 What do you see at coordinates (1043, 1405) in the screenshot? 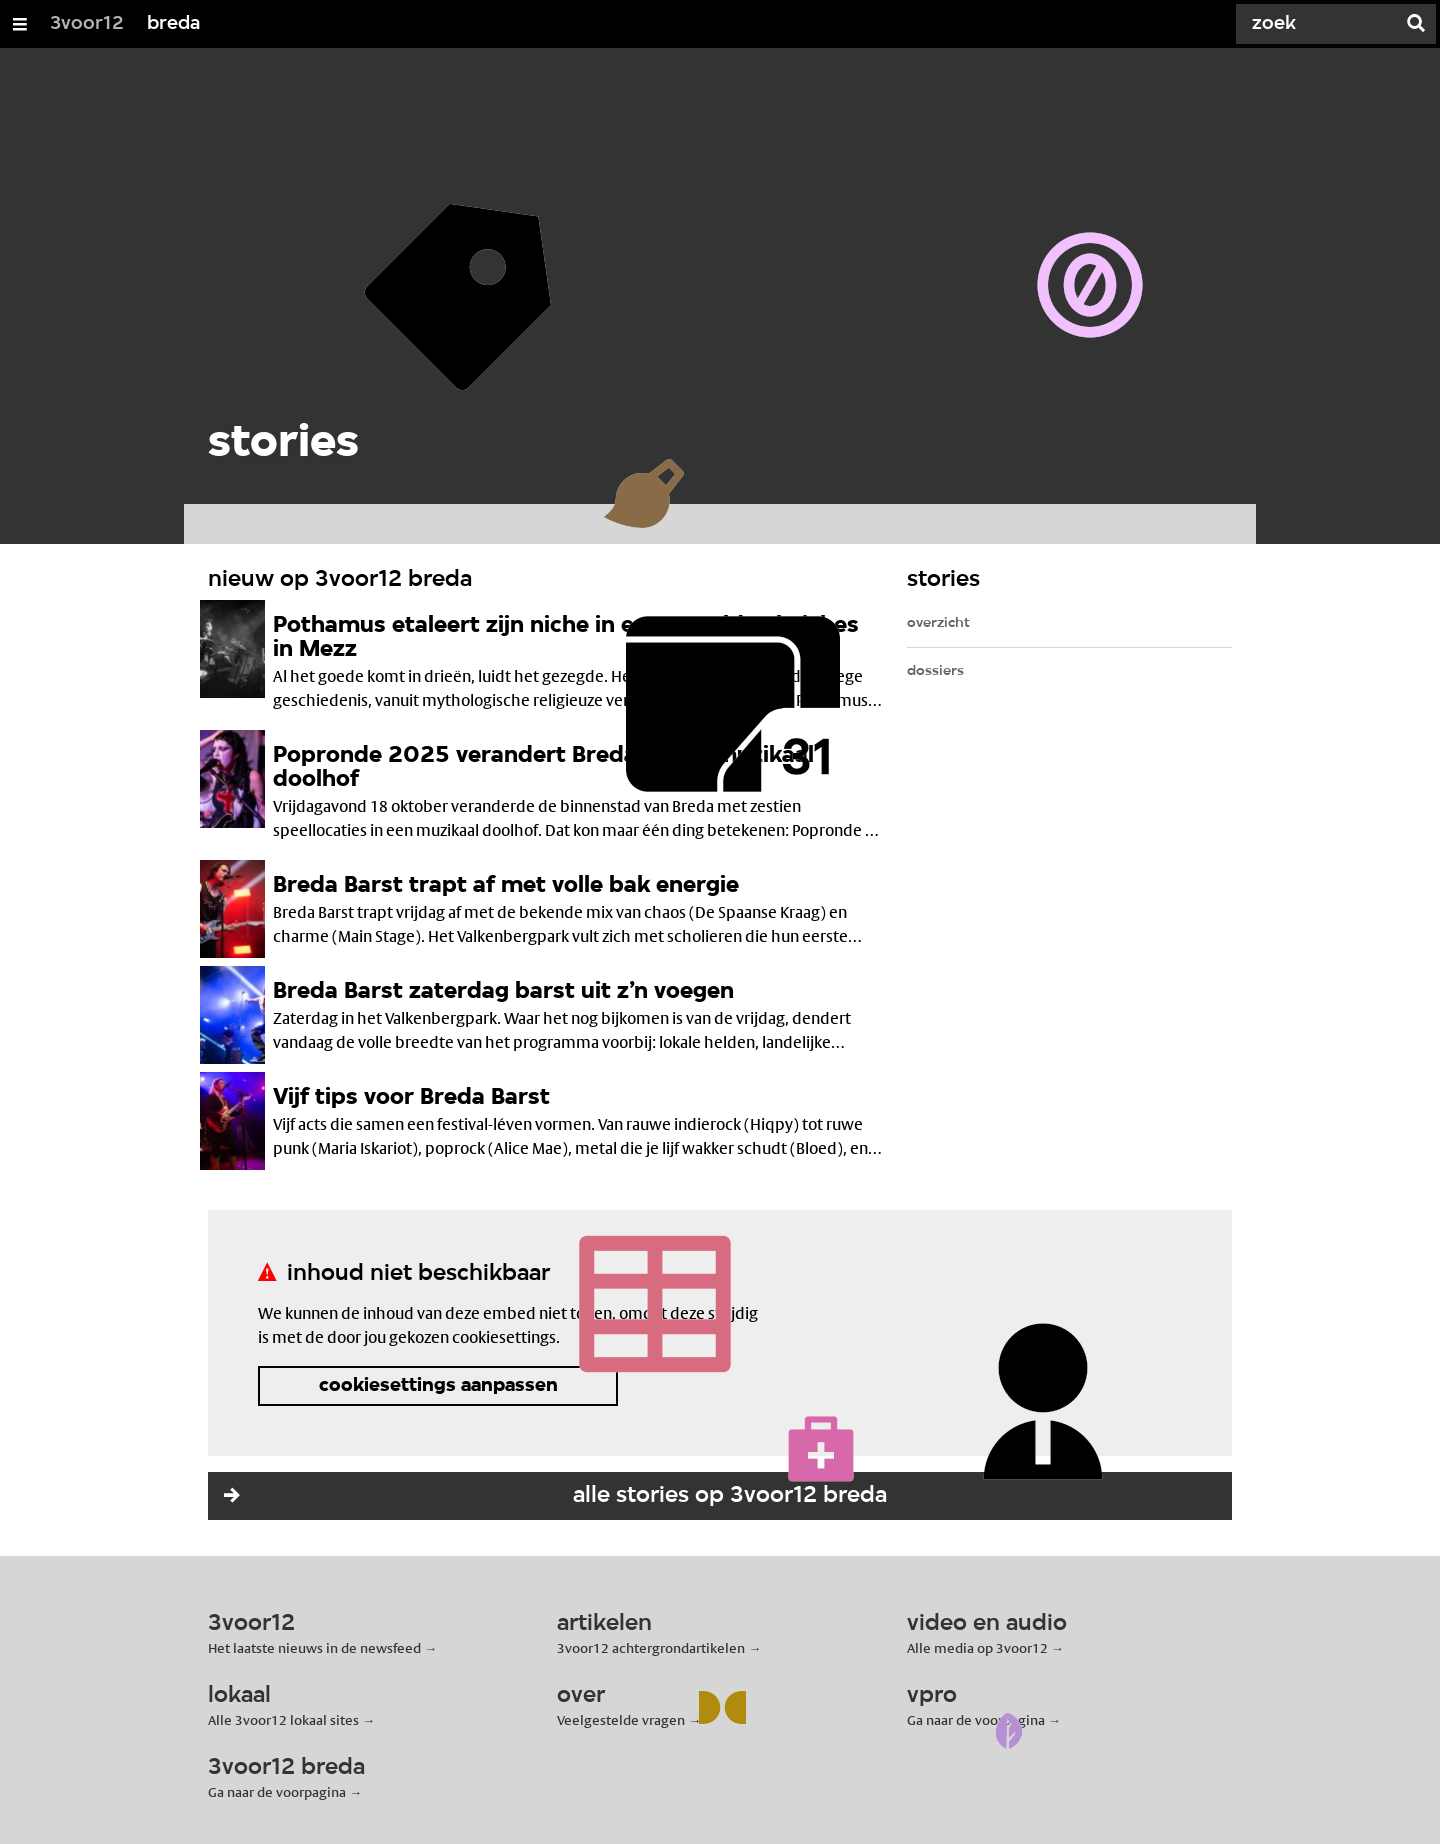
I see `view your profile` at bounding box center [1043, 1405].